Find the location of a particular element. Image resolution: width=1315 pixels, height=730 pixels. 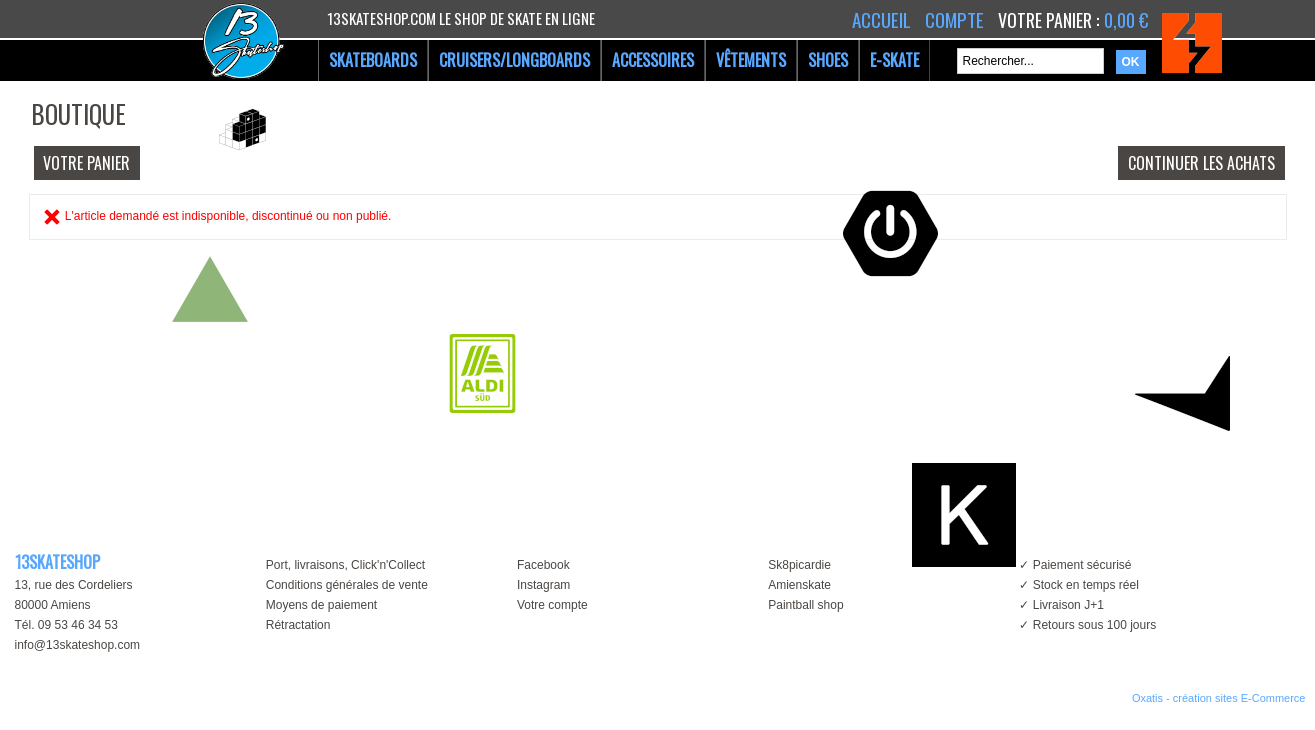

open FACEIT gaming platform is located at coordinates (1182, 393).